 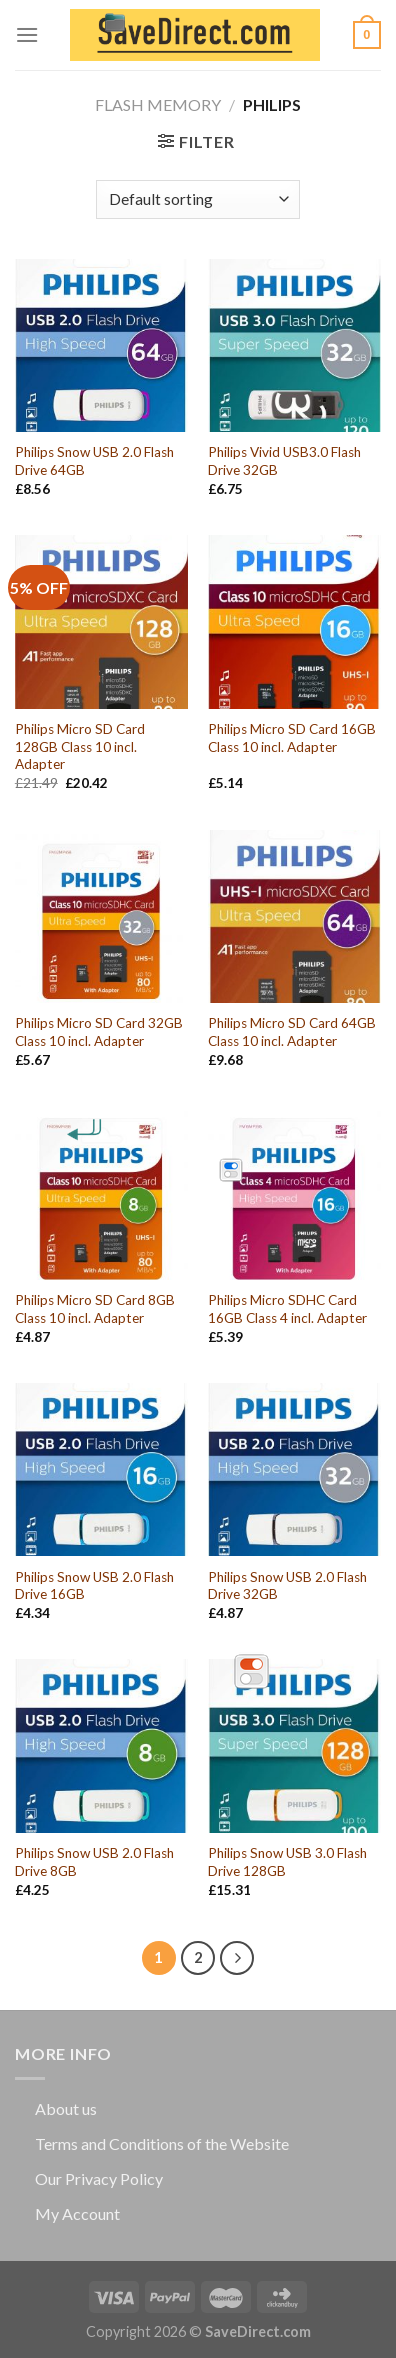 What do you see at coordinates (251, 1671) in the screenshot?
I see `open desktop preferences or settings` at bounding box center [251, 1671].